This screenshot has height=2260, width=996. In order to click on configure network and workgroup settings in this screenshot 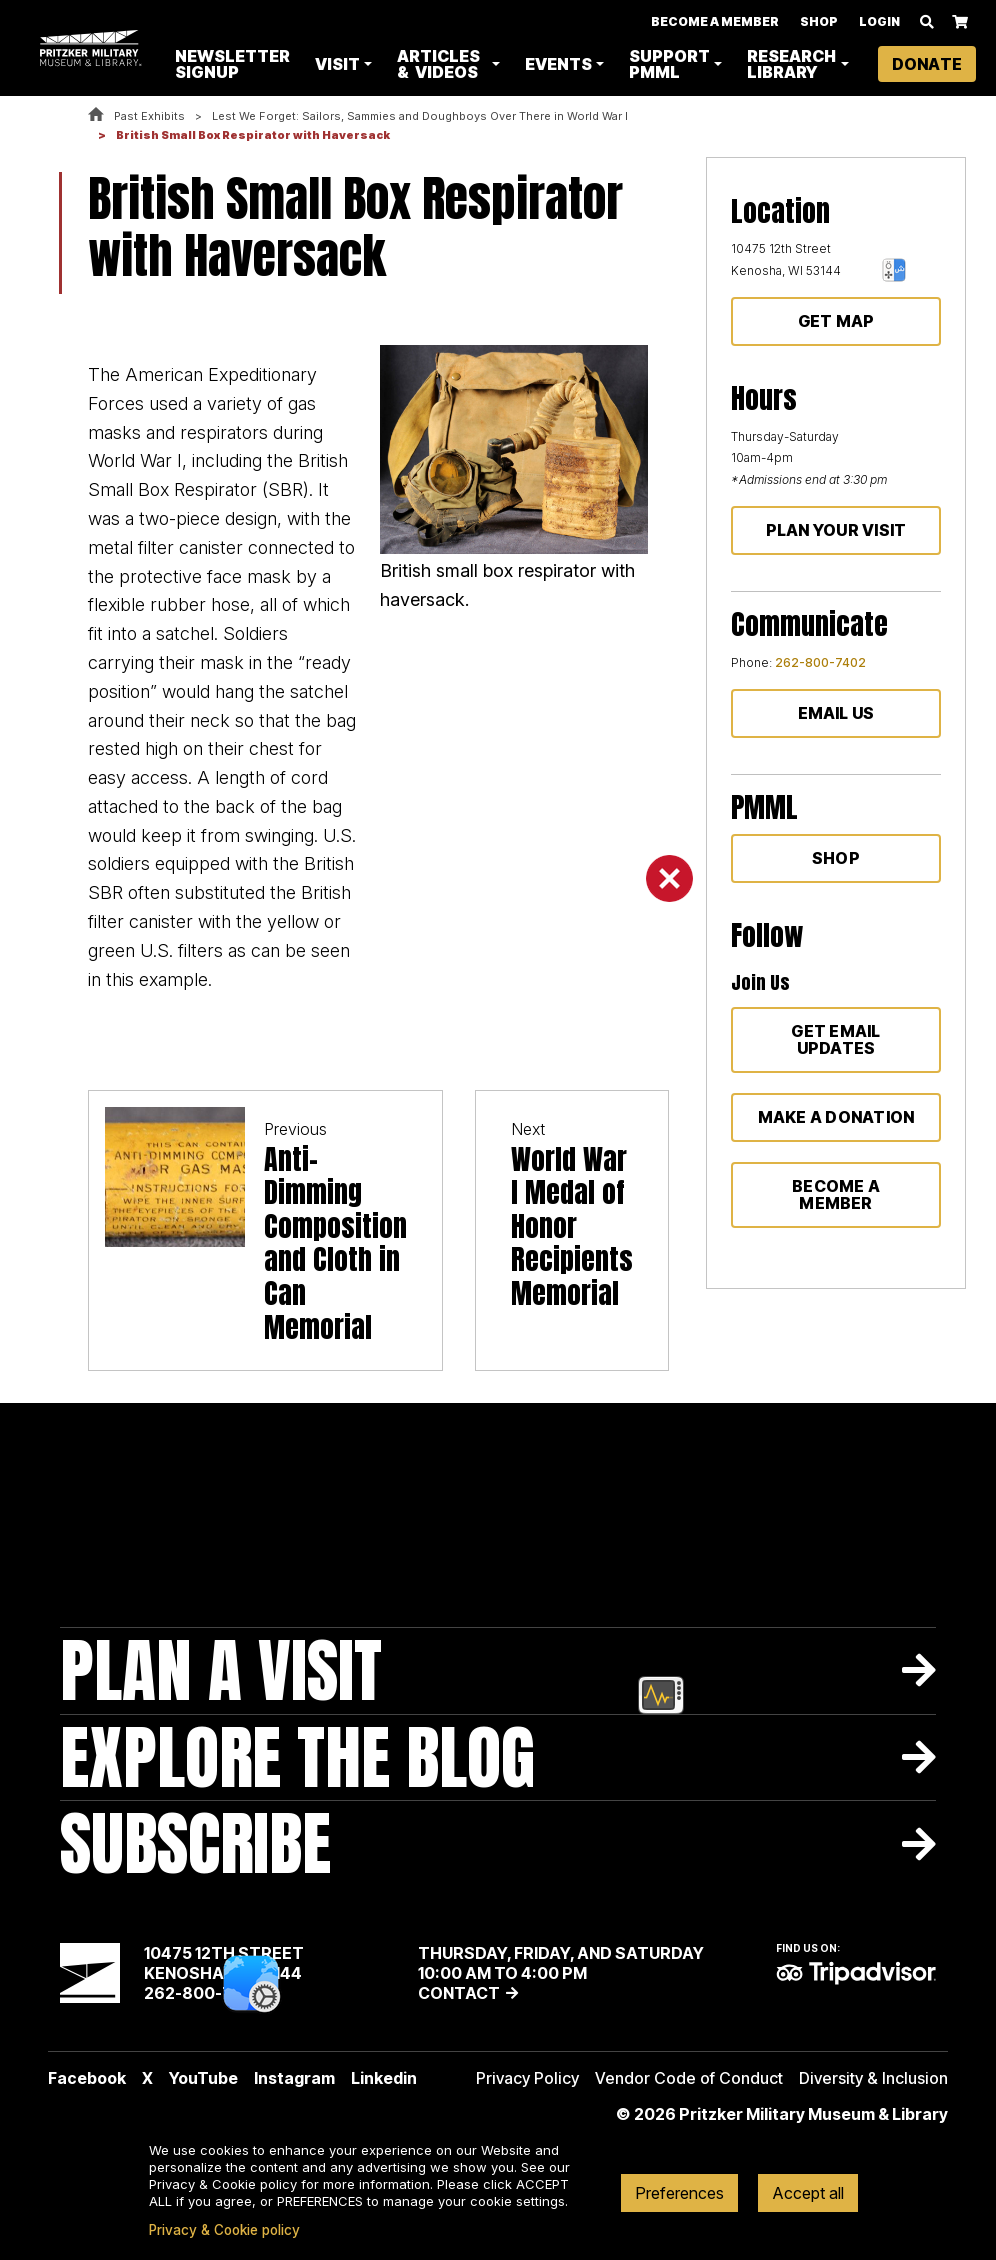, I will do `click(251, 1983)`.